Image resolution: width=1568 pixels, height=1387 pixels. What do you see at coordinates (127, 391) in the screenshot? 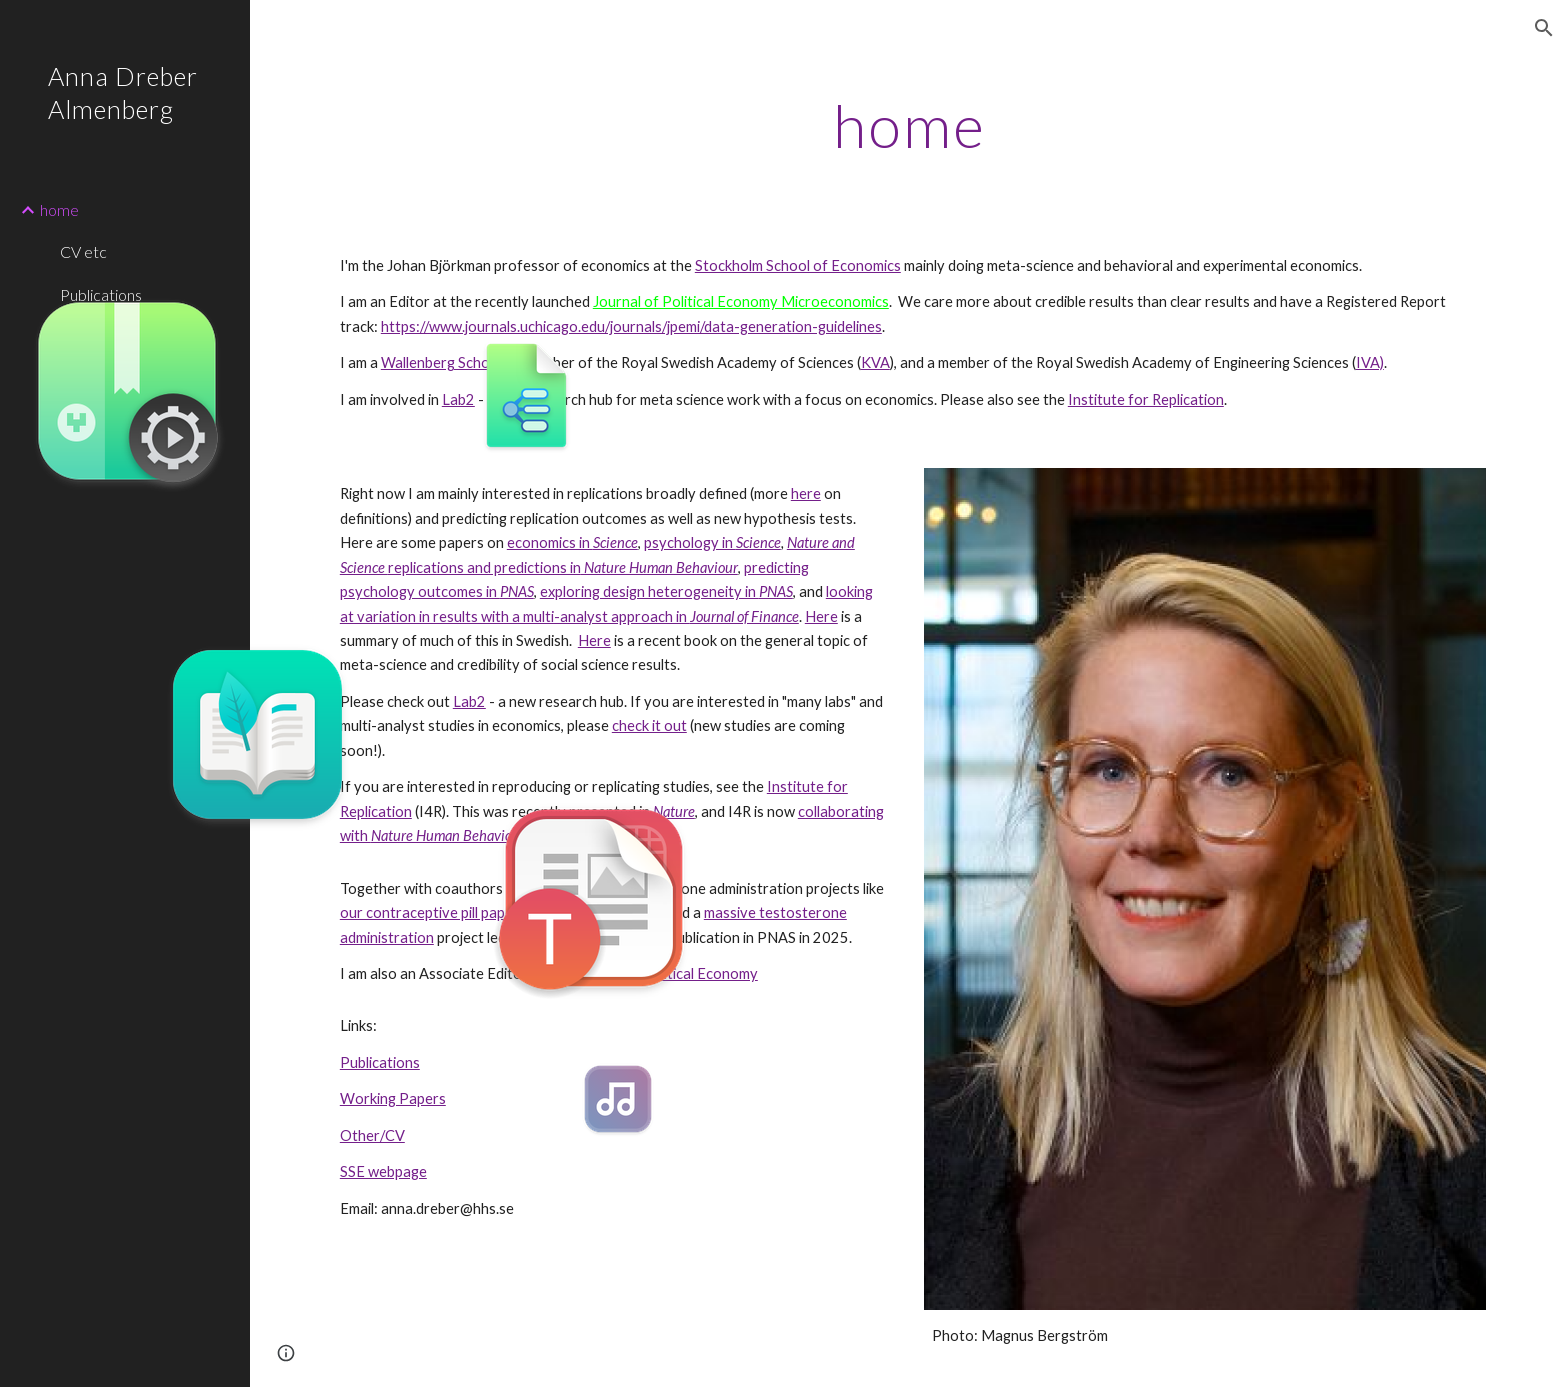
I see `open YaST AutoYaST system configuration tool` at bounding box center [127, 391].